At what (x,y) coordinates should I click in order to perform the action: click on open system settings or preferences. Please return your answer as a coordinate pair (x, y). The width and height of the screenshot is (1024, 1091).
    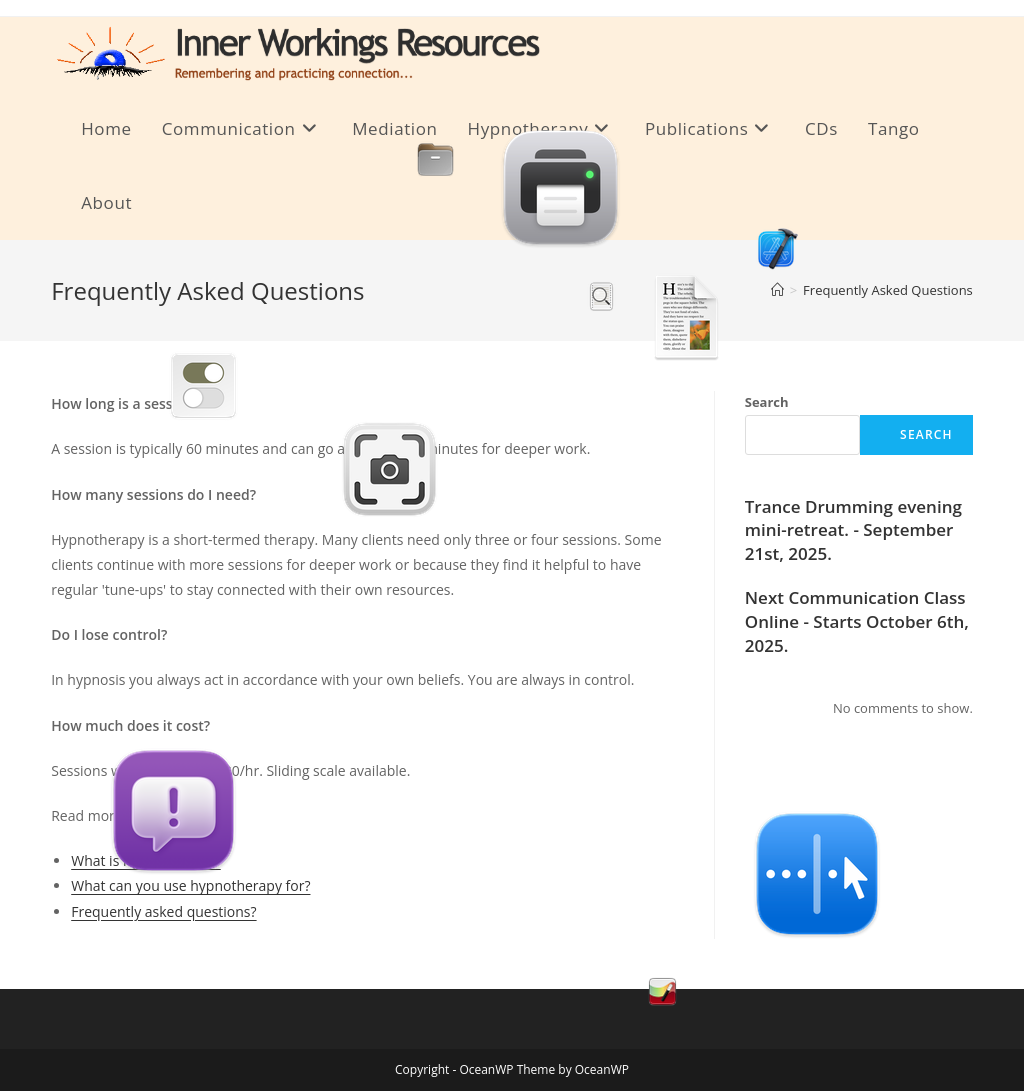
    Looking at the image, I should click on (203, 385).